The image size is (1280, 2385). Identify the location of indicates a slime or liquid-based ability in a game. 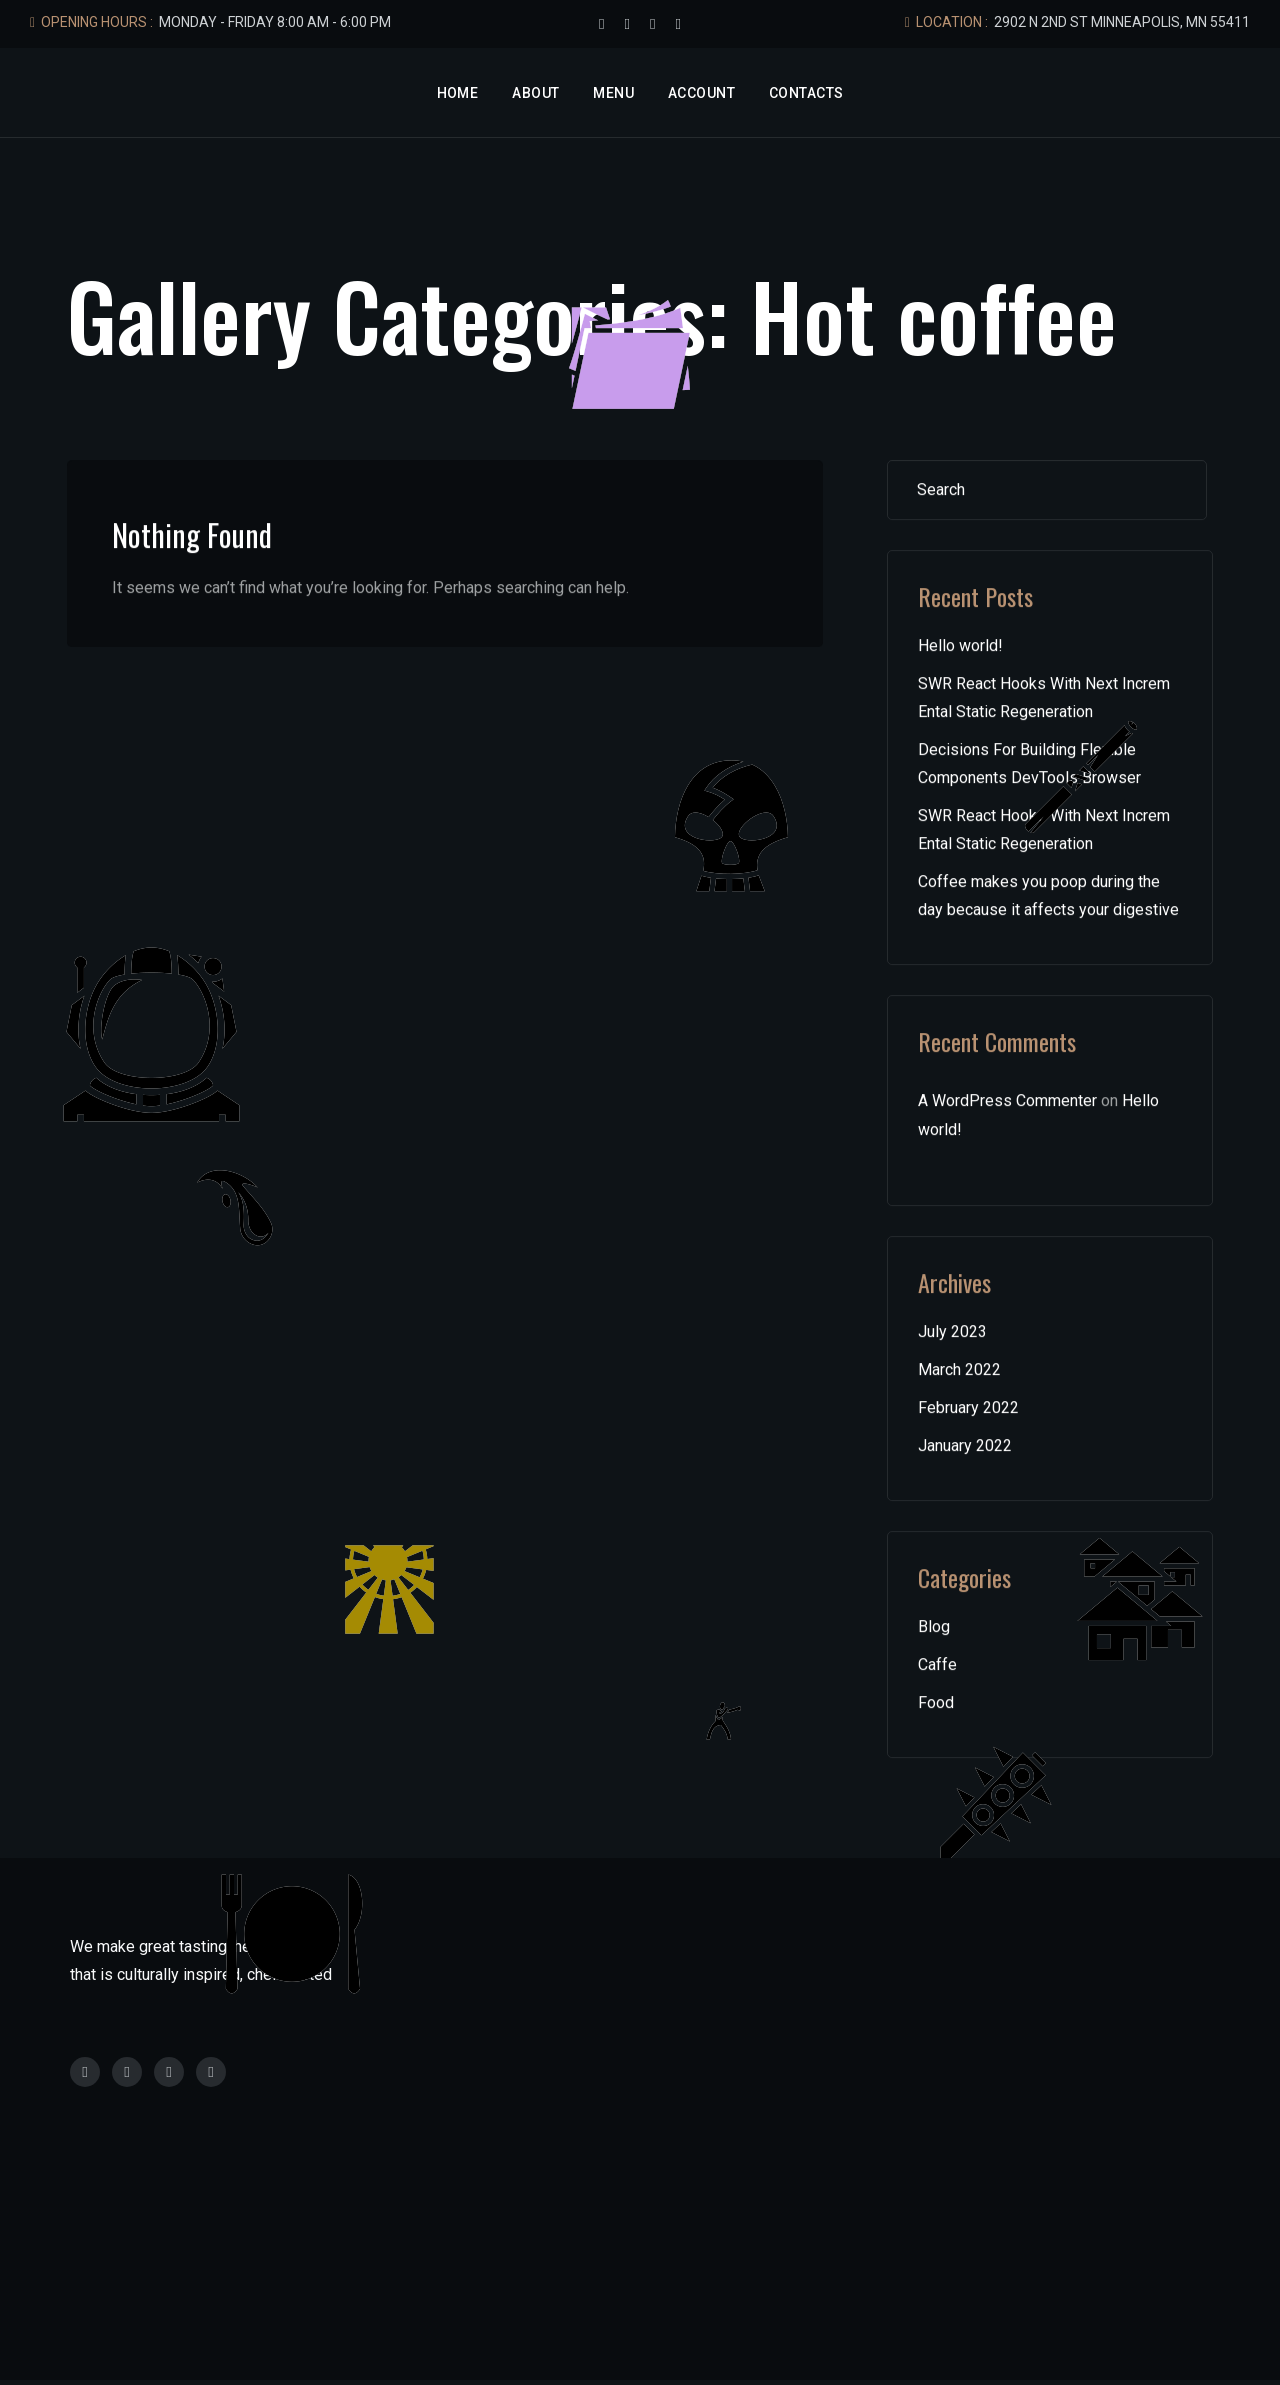
(234, 1208).